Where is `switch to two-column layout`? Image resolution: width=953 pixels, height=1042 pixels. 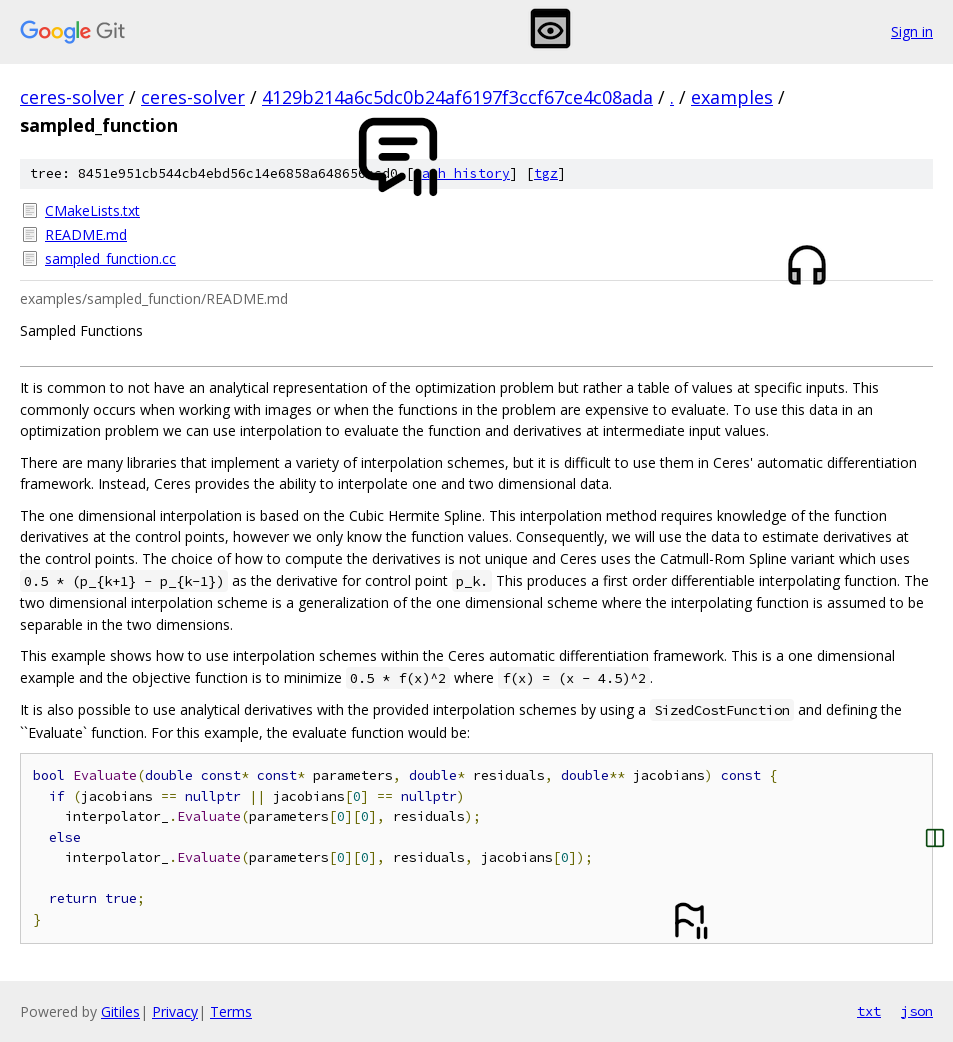 switch to two-column layout is located at coordinates (935, 838).